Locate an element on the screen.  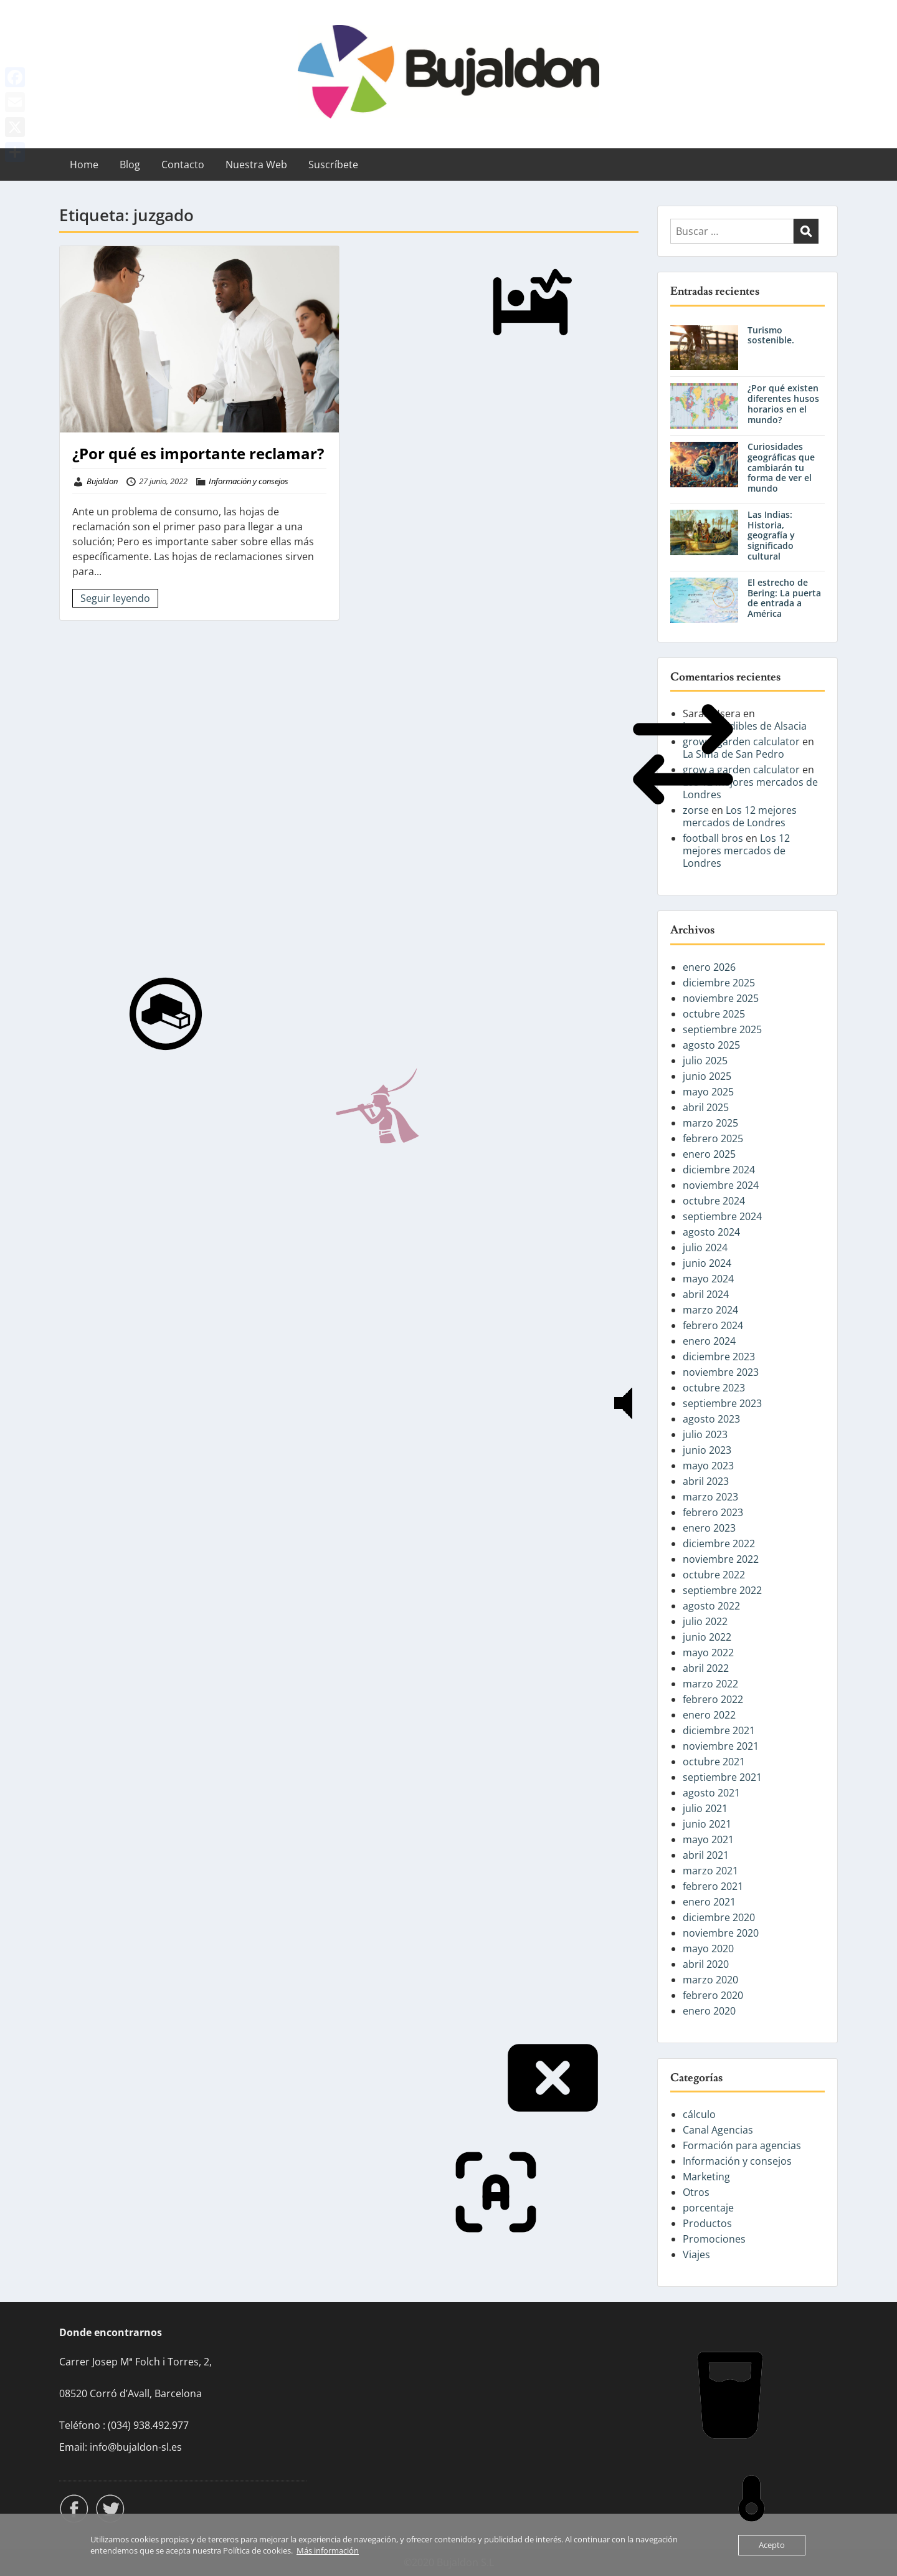
close the current window is located at coordinates (553, 2077).